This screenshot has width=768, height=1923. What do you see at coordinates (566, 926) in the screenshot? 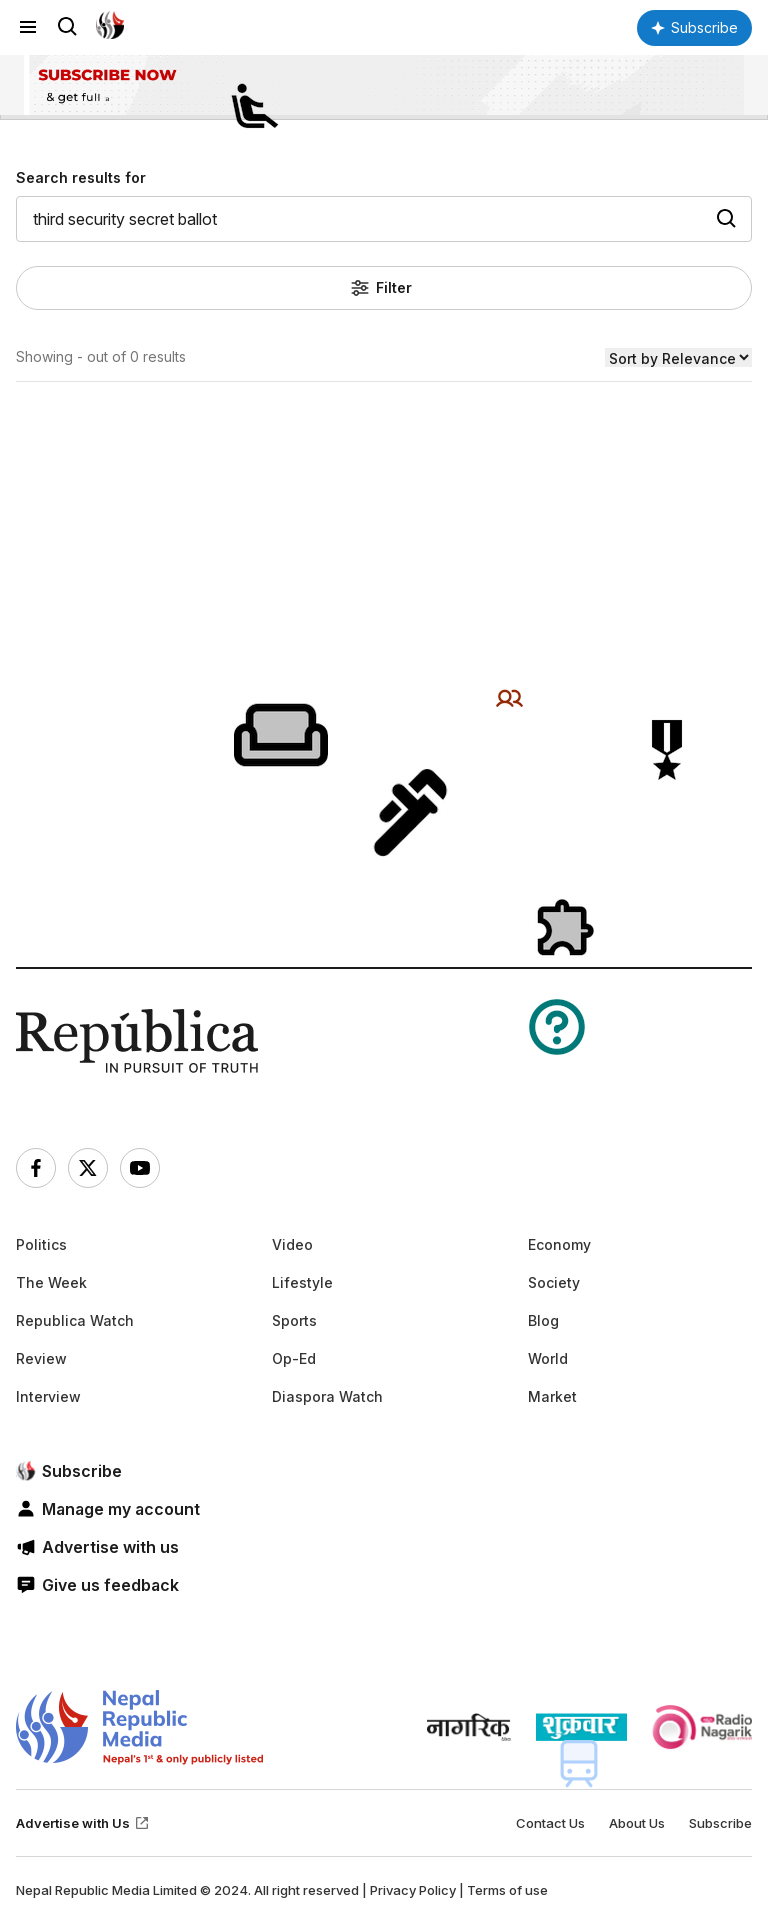
I see `access browser extensions or add-ons` at bounding box center [566, 926].